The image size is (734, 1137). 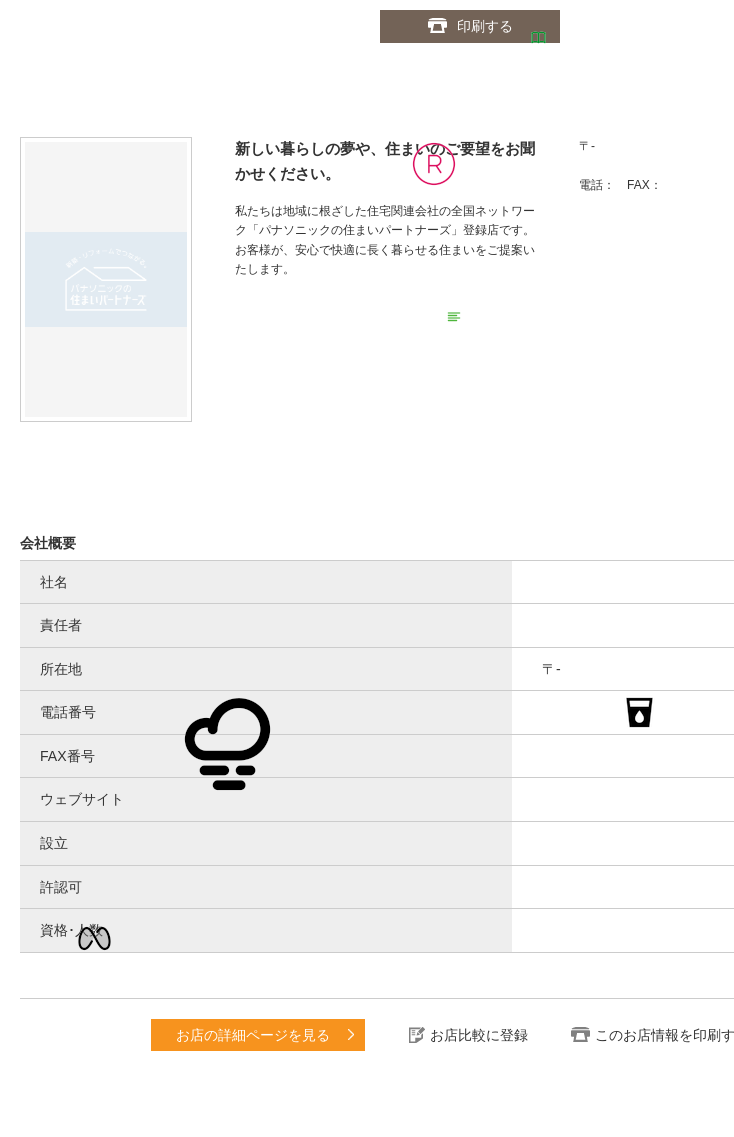 What do you see at coordinates (639, 712) in the screenshot?
I see `find nearby drink or beverage locations` at bounding box center [639, 712].